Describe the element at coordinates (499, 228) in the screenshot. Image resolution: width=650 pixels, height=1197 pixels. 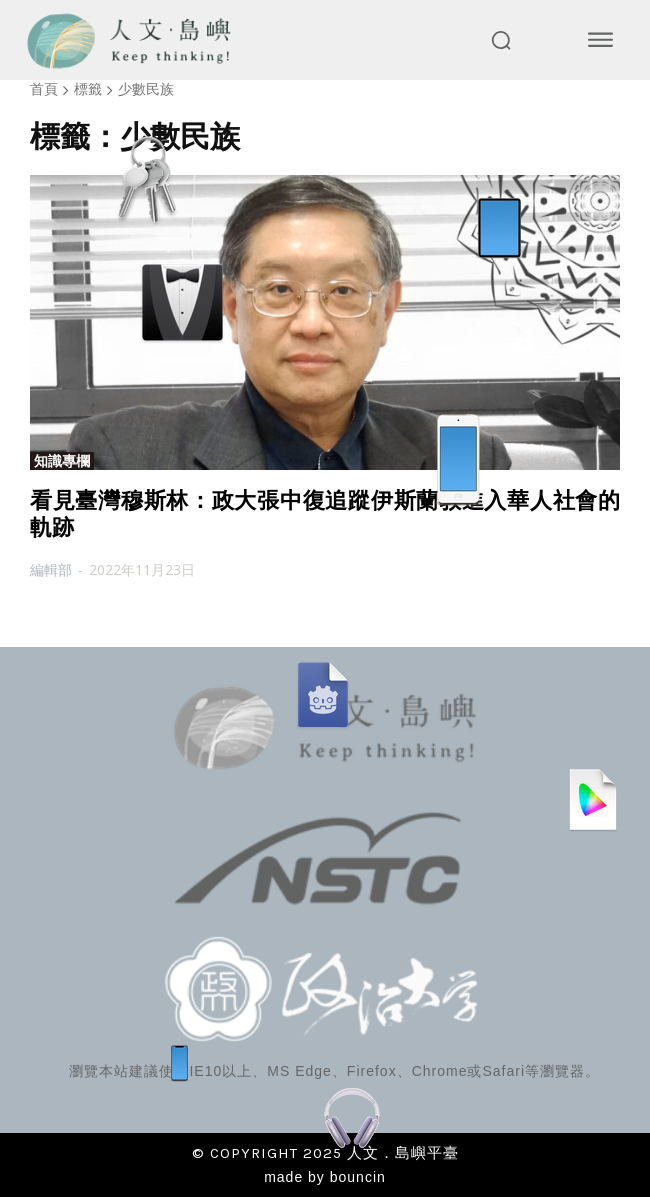
I see `iPad Air device icon` at that location.